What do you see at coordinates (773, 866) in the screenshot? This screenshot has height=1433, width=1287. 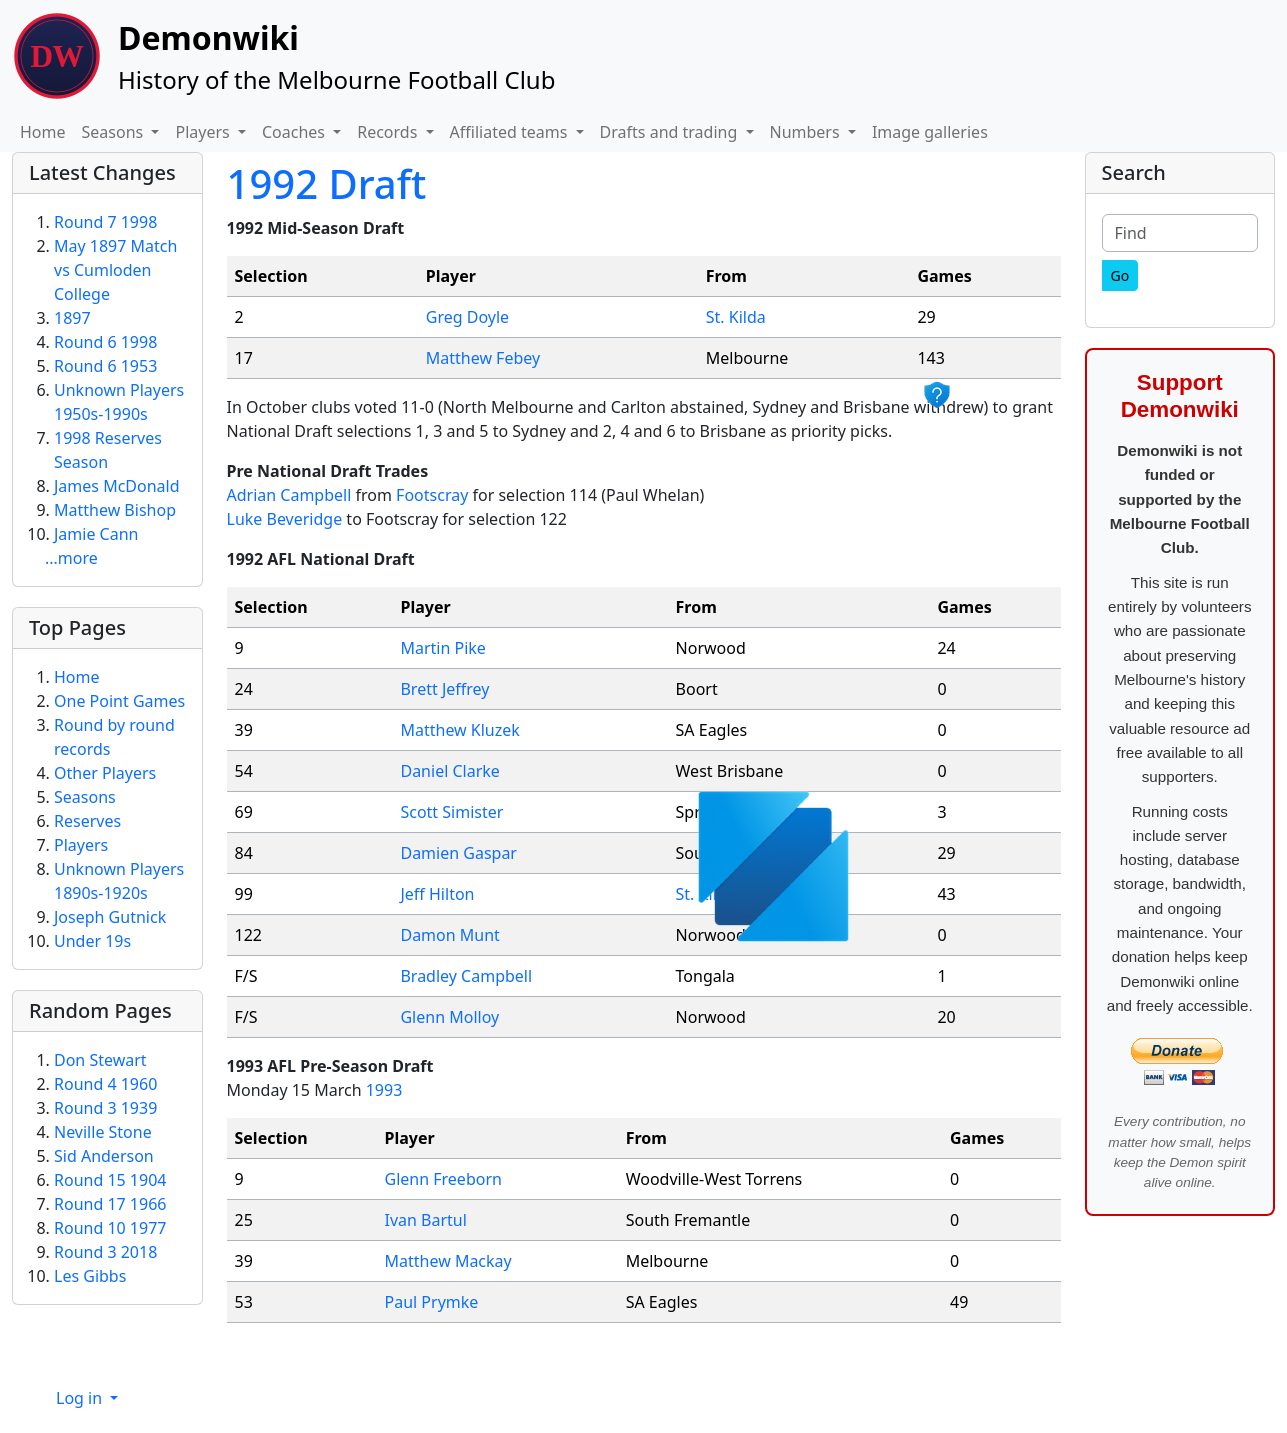 I see `open internal company application` at bounding box center [773, 866].